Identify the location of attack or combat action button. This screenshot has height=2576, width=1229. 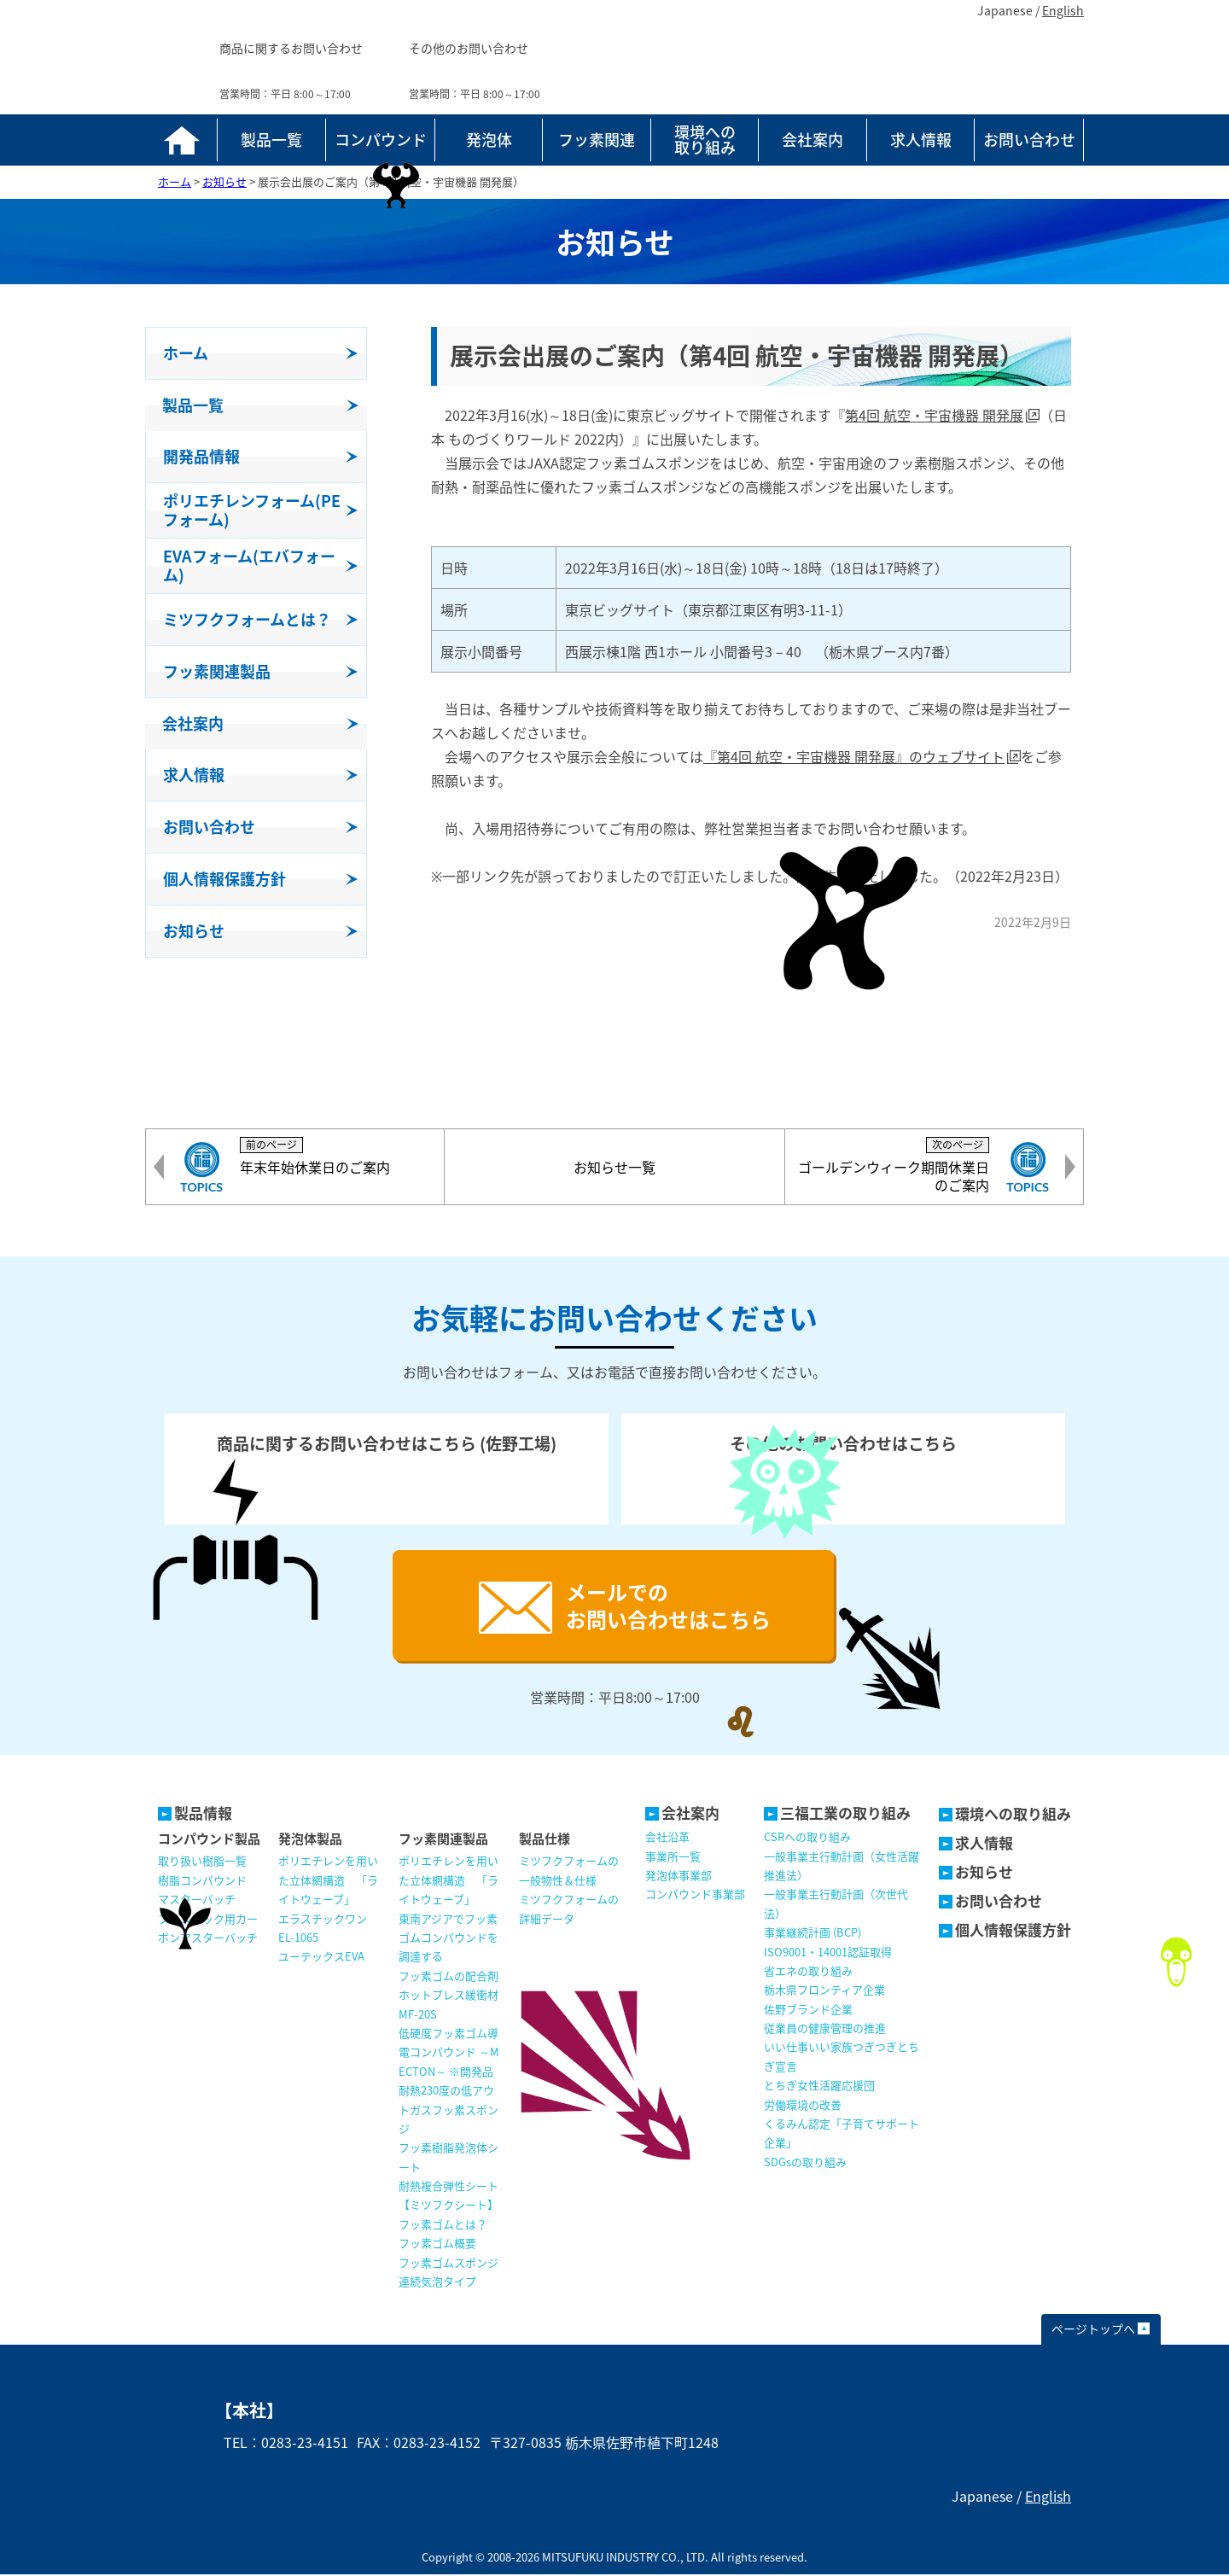
(889, 1658).